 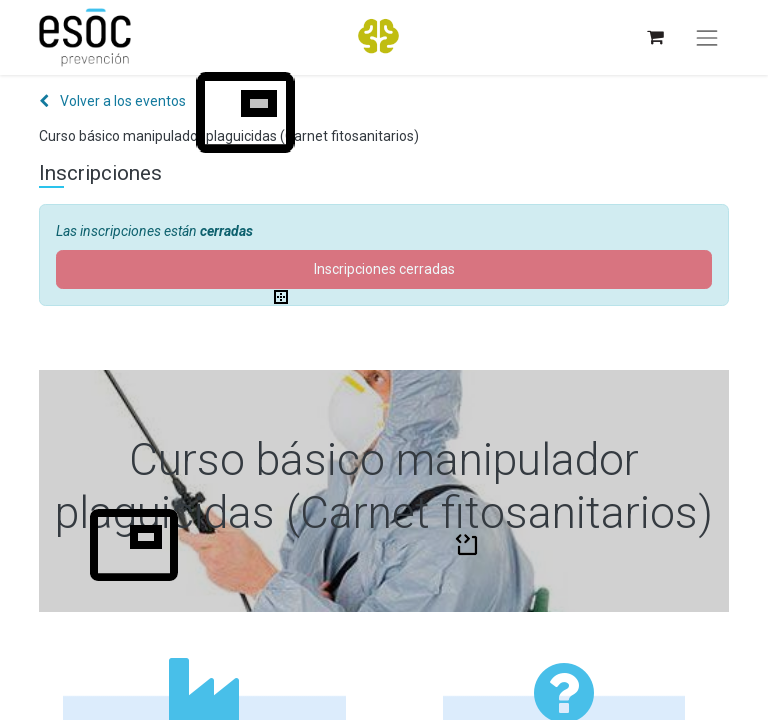 I want to click on apply outer border to selected cells, so click(x=281, y=297).